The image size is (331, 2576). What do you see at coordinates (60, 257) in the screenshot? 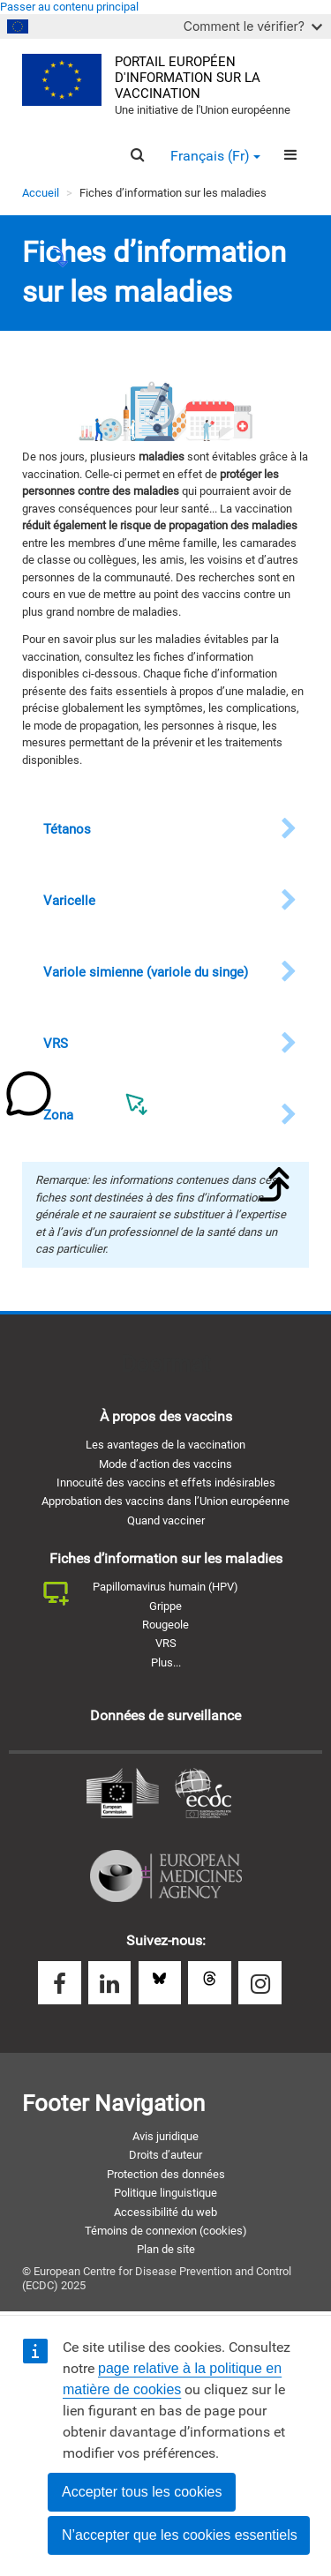
I see `navigate to the next item below` at bounding box center [60, 257].